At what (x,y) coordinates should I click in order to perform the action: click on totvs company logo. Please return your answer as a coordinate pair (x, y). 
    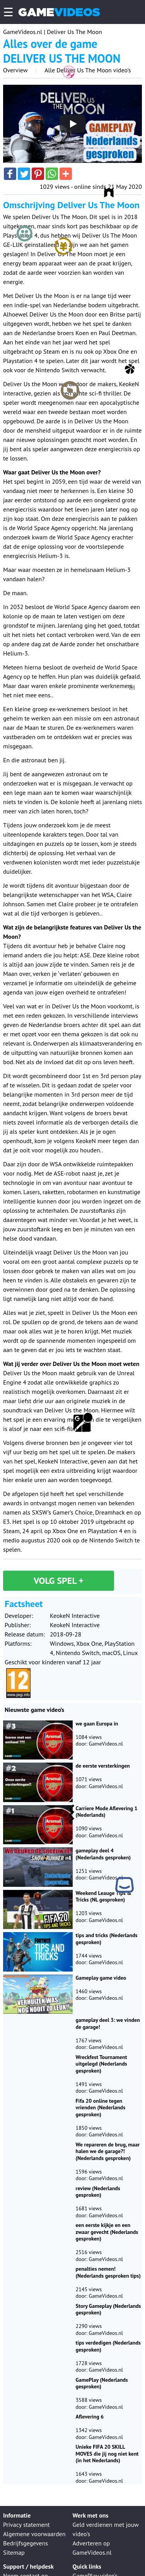
    Looking at the image, I should click on (70, 390).